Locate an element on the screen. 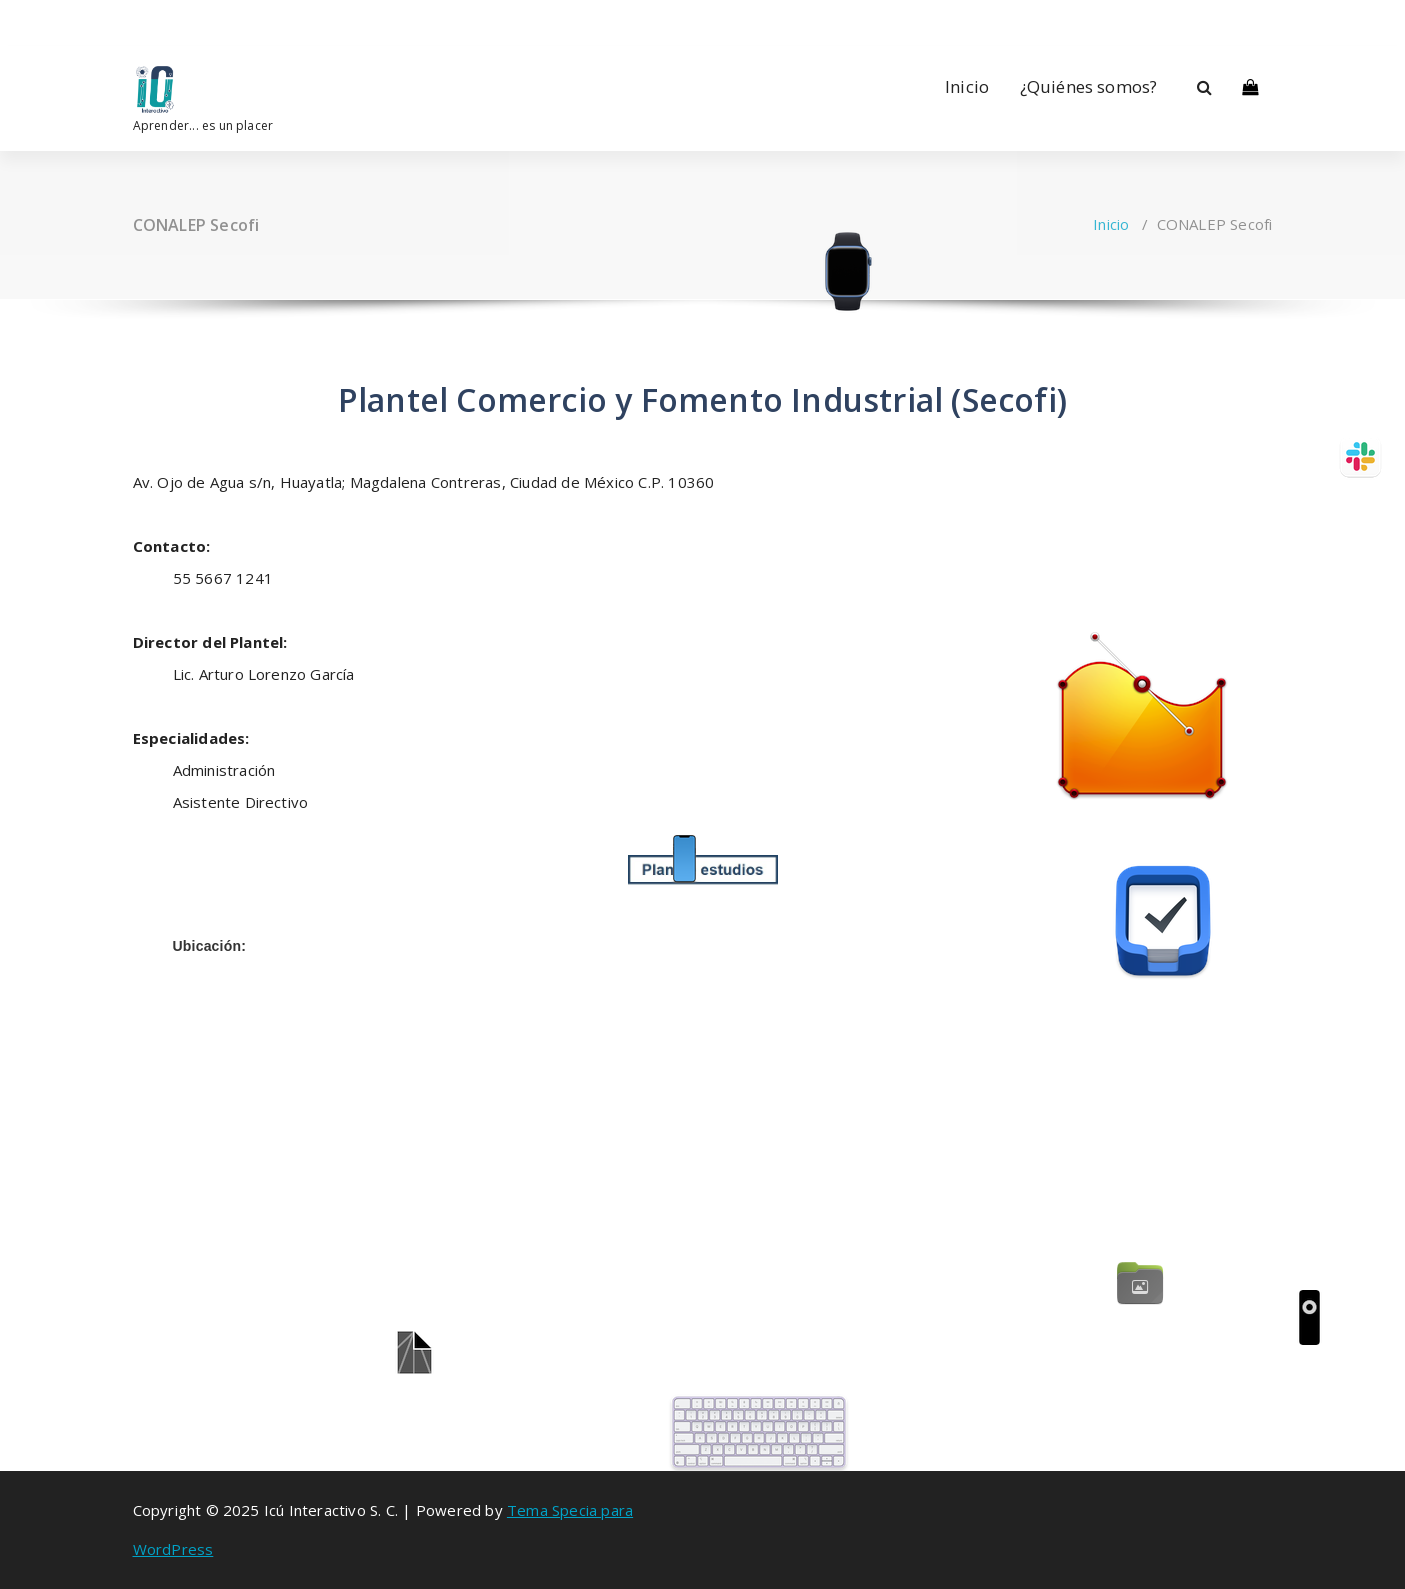  view draft emails in mail sidebar is located at coordinates (414, 1352).